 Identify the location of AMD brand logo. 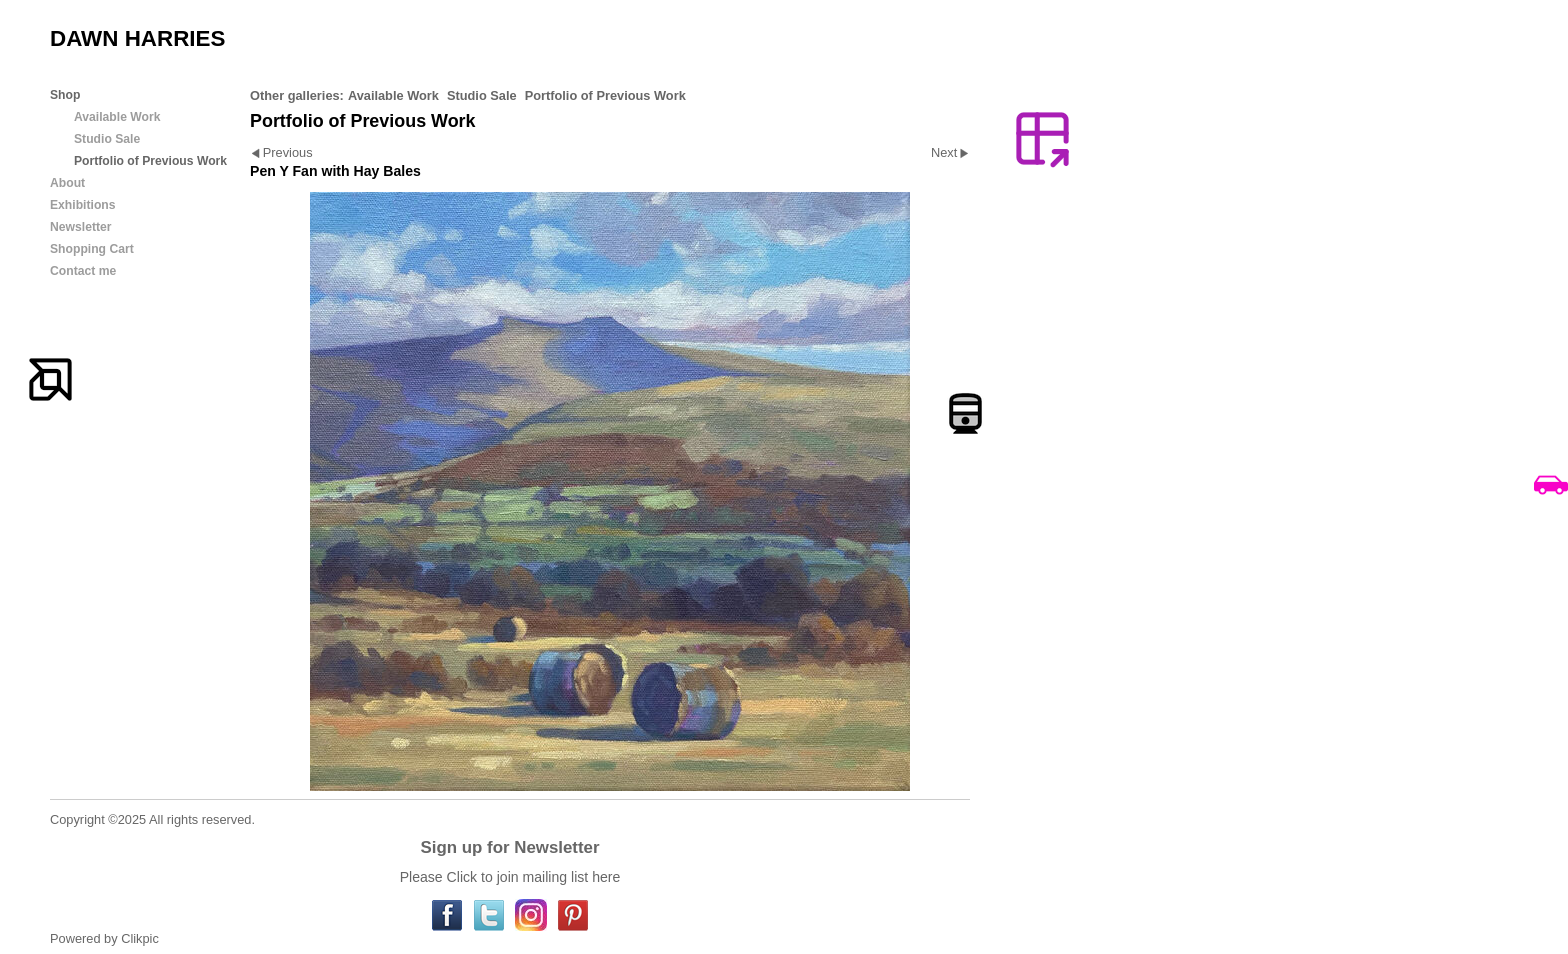
(50, 379).